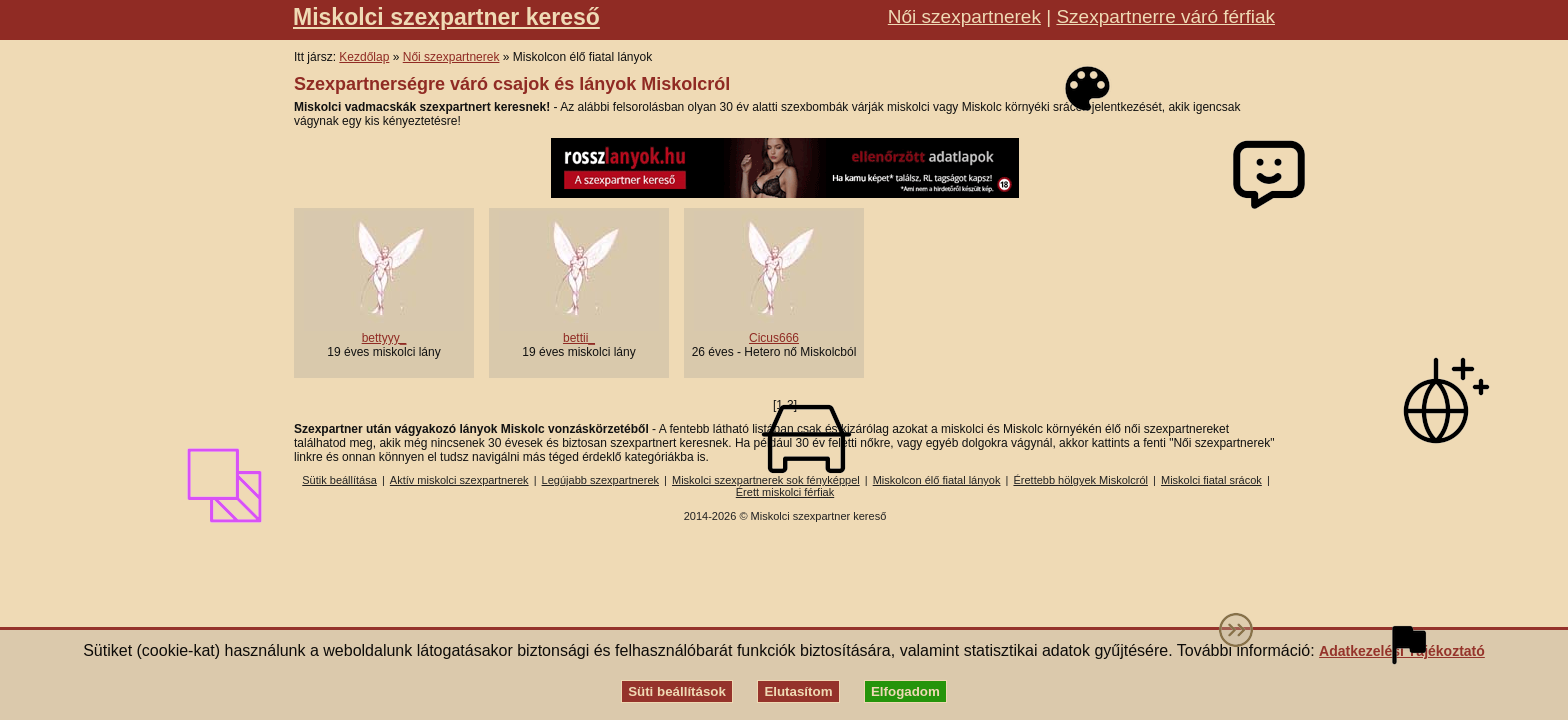 The height and width of the screenshot is (720, 1568). I want to click on flag or bookmark this item, so click(1408, 644).